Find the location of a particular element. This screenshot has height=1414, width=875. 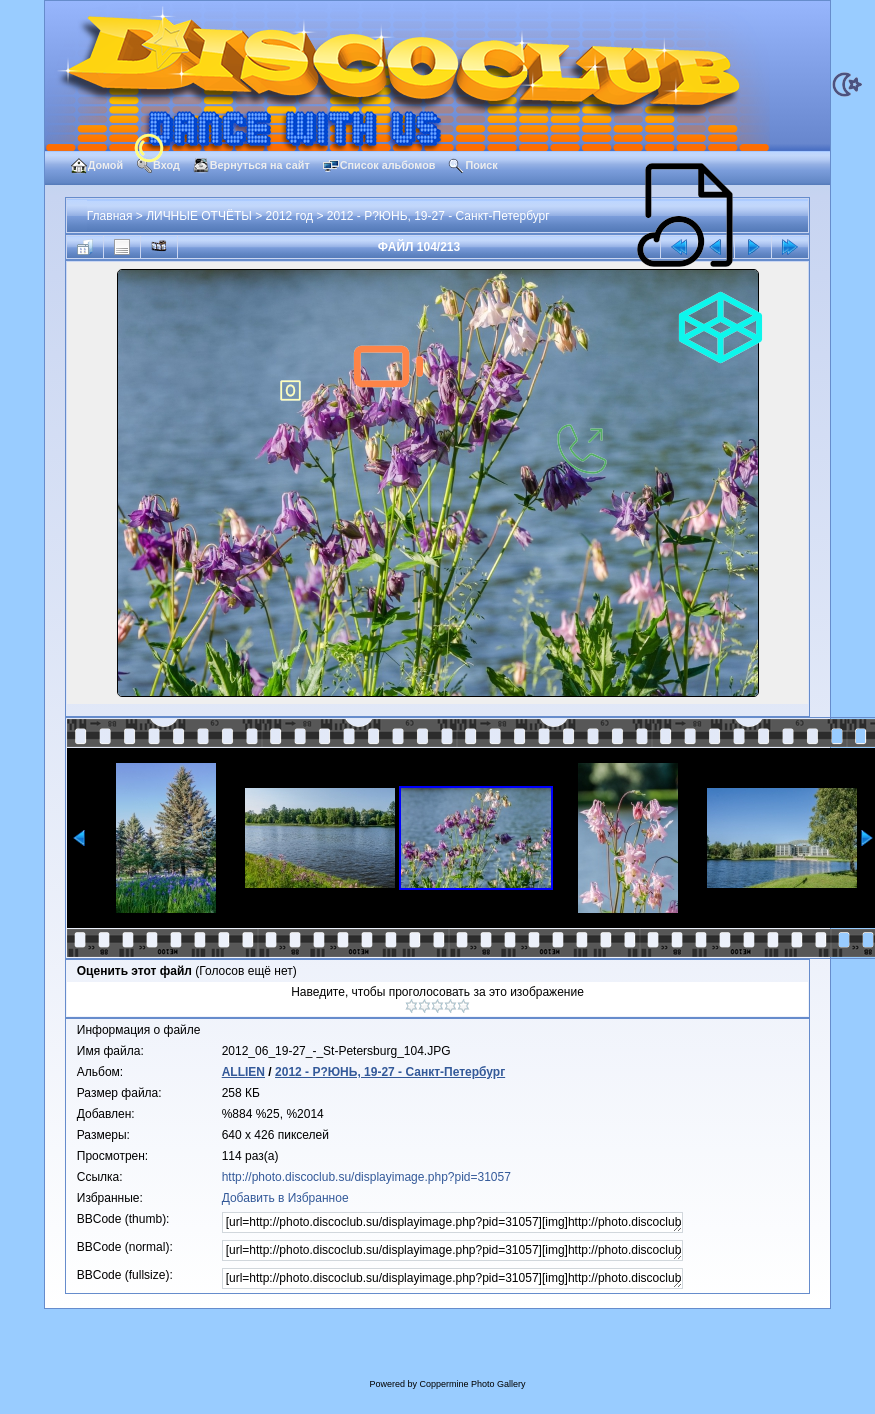

go back to the previous screen is located at coordinates (208, 832).